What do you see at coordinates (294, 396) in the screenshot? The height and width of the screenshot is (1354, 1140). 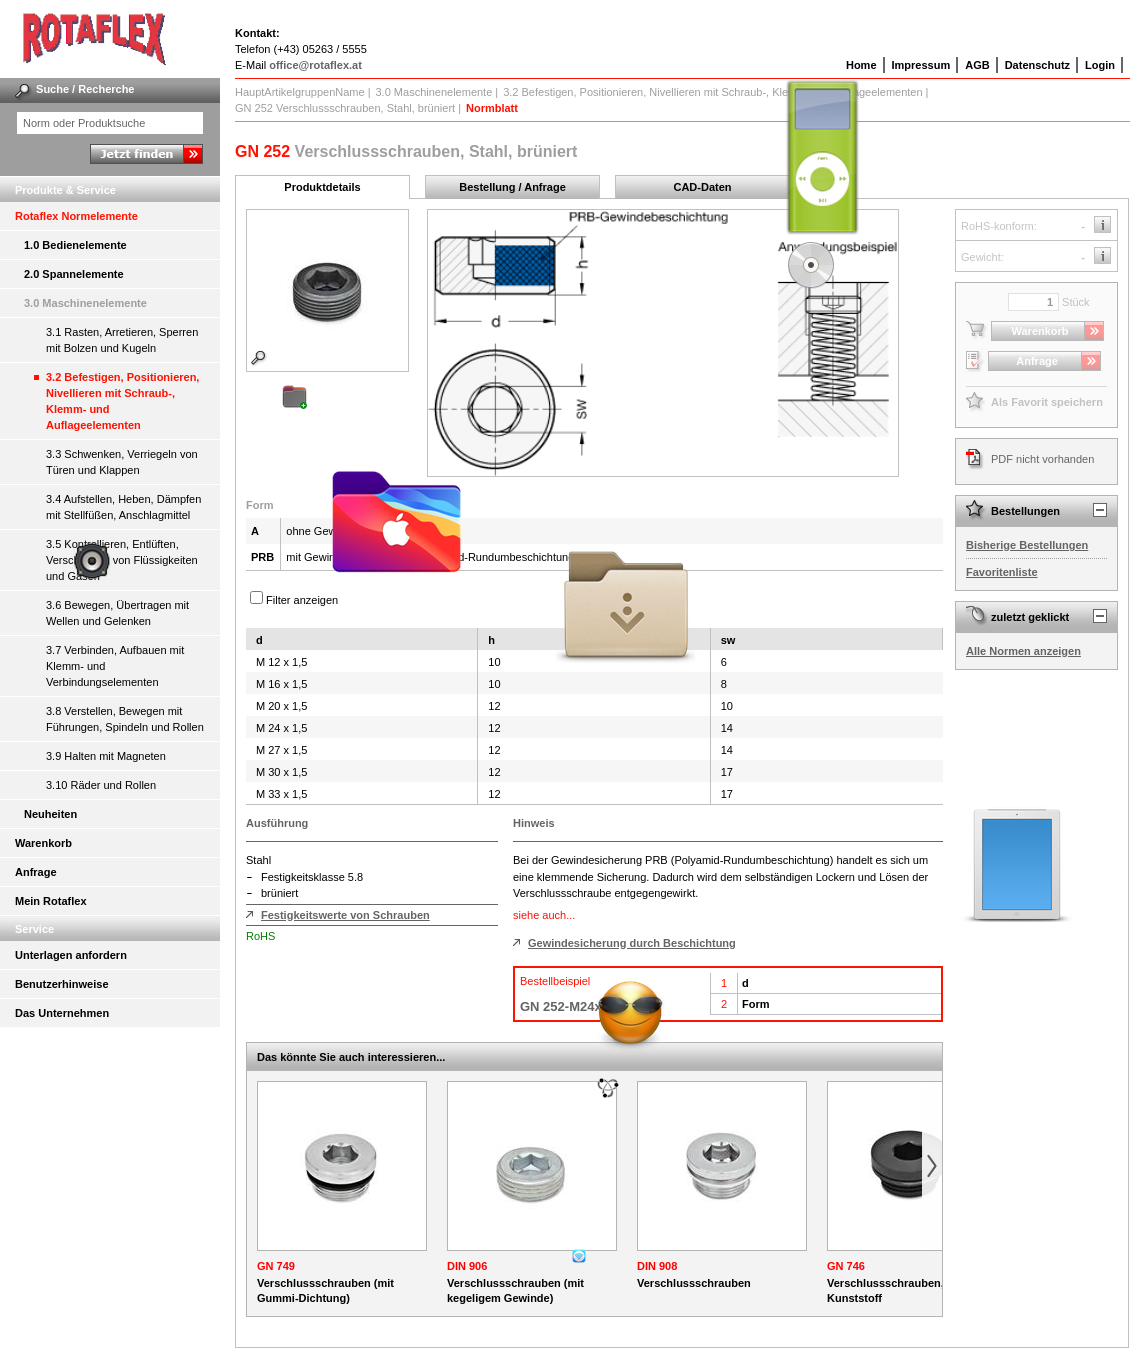 I see `create a new folder` at bounding box center [294, 396].